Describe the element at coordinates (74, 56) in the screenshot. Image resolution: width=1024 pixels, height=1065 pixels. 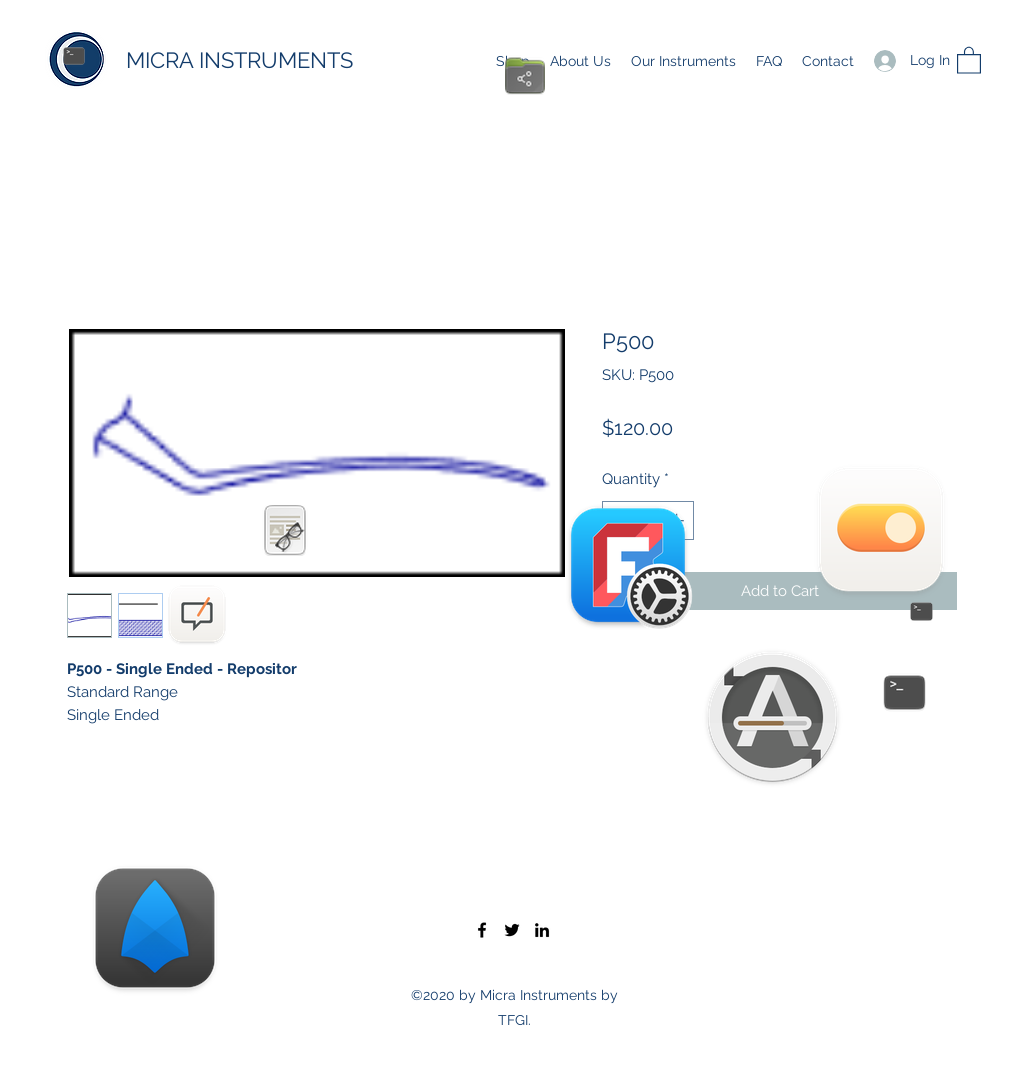
I see `open the terminal or command line` at that location.